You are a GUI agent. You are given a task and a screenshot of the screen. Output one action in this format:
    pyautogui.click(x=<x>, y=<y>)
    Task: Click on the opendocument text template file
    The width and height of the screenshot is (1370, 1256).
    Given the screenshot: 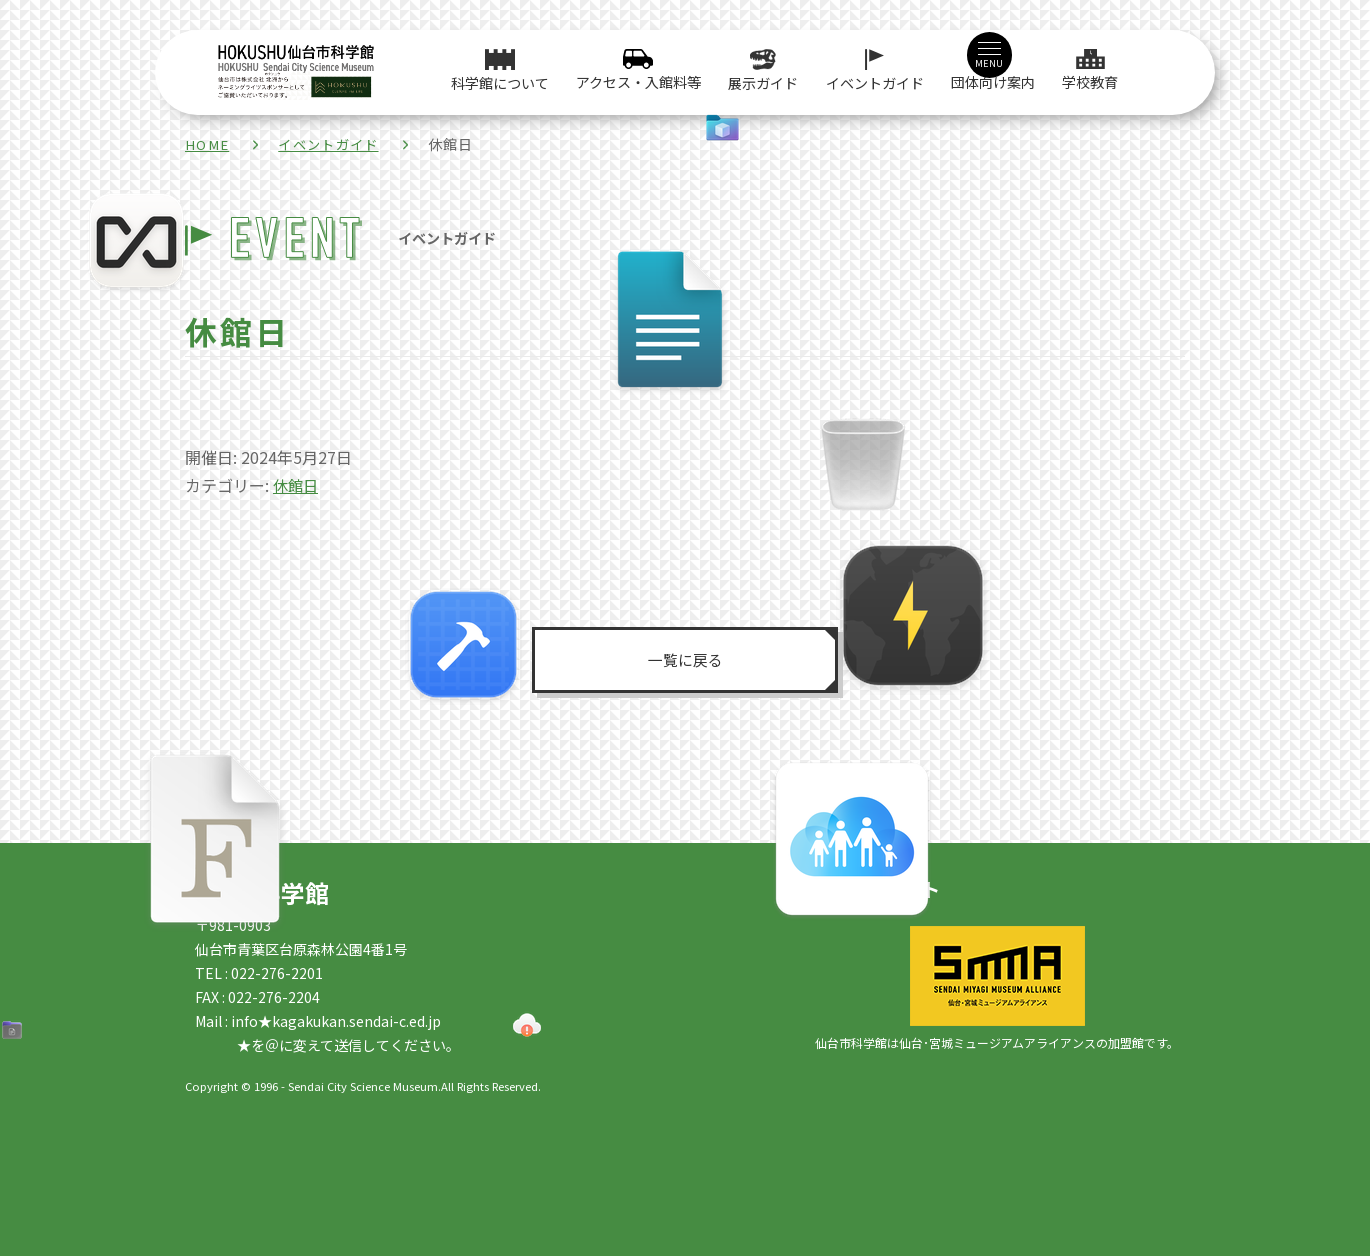 What is the action you would take?
    pyautogui.click(x=670, y=322)
    